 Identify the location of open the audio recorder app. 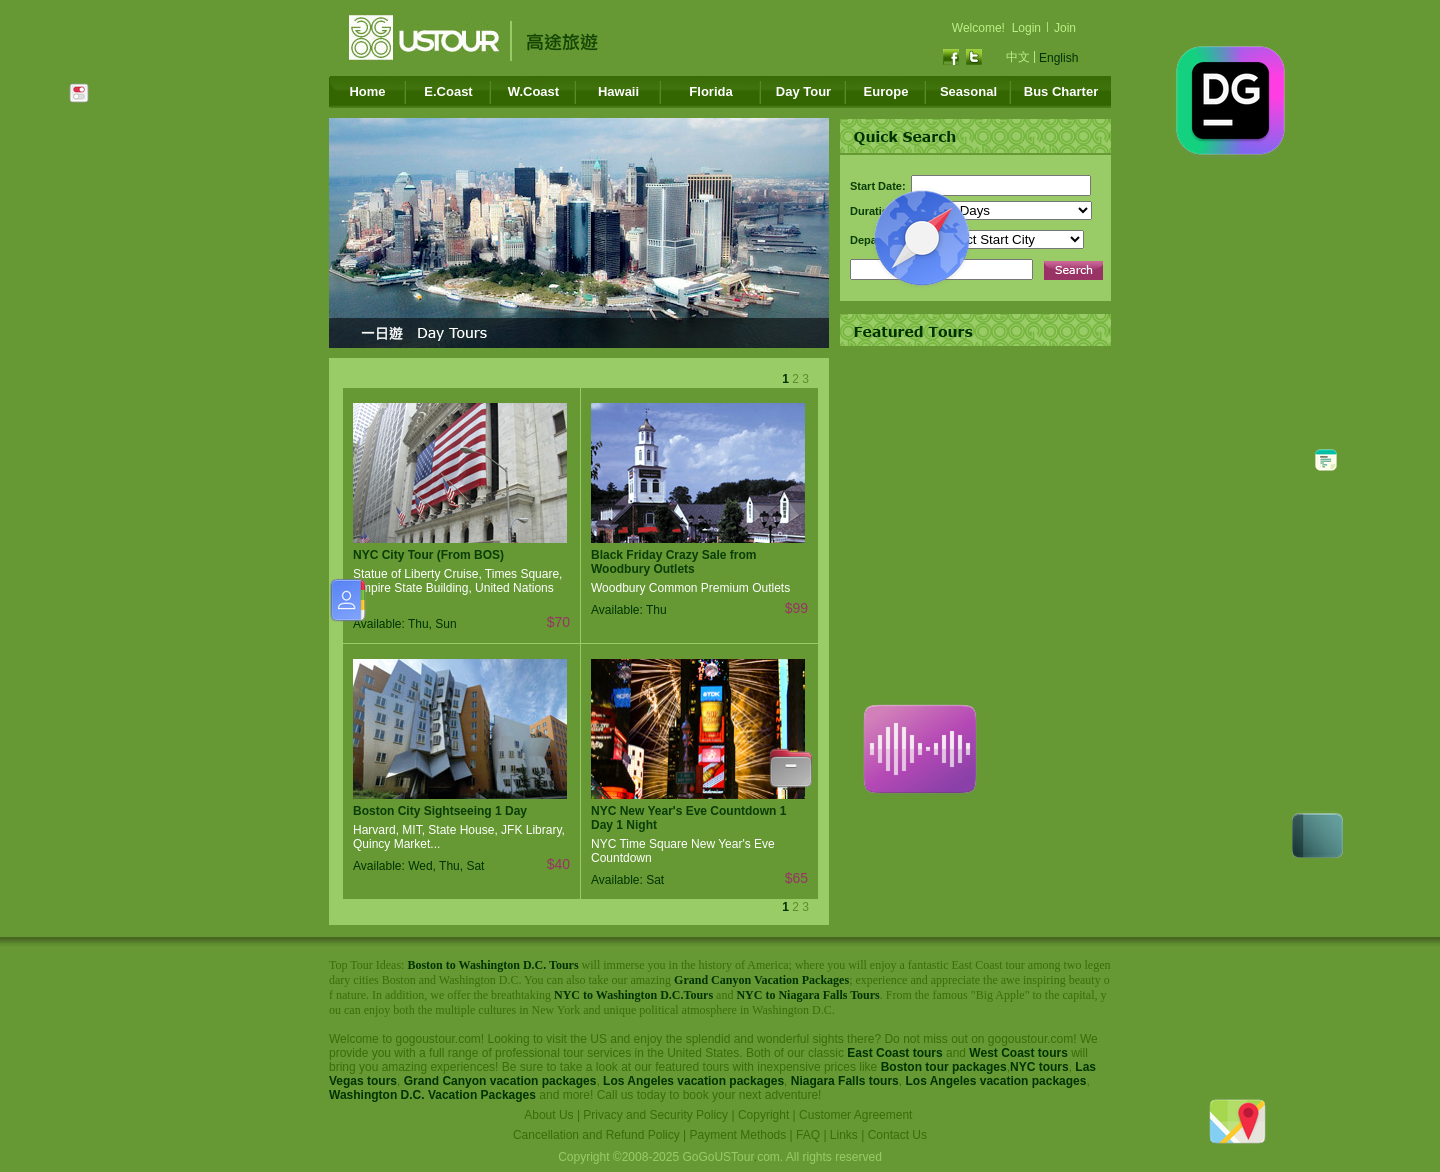
(920, 749).